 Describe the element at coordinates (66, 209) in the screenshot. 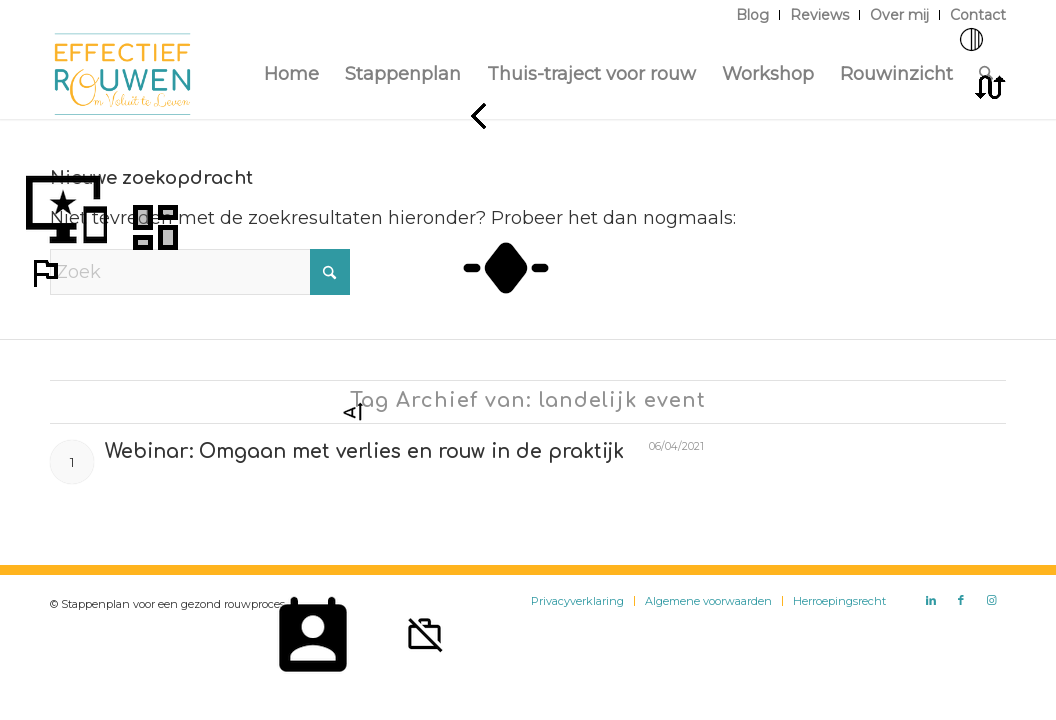

I see `view important or priority devices` at that location.